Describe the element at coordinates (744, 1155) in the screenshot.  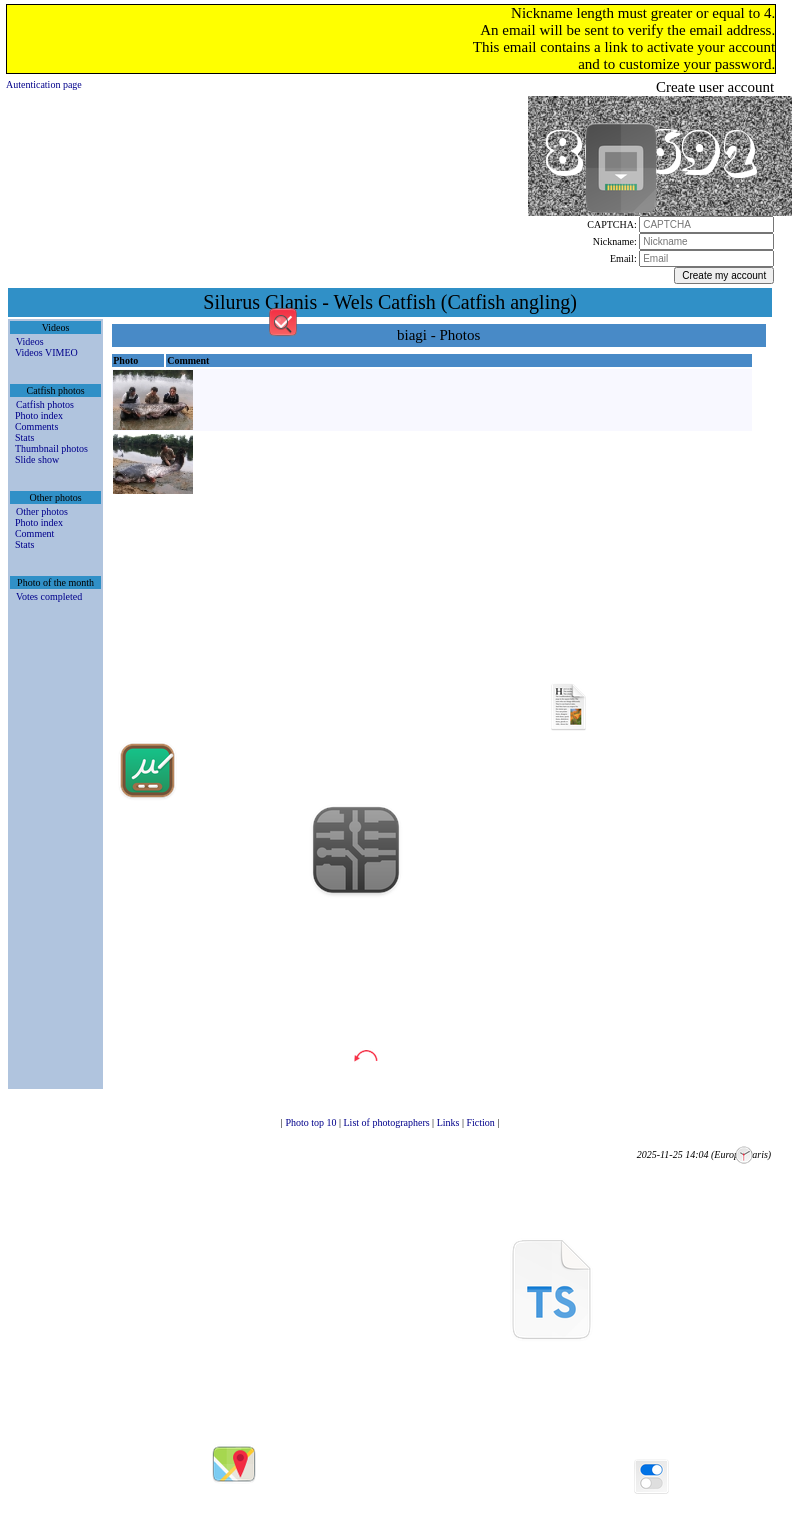
I see `access time and date administrative settings` at that location.